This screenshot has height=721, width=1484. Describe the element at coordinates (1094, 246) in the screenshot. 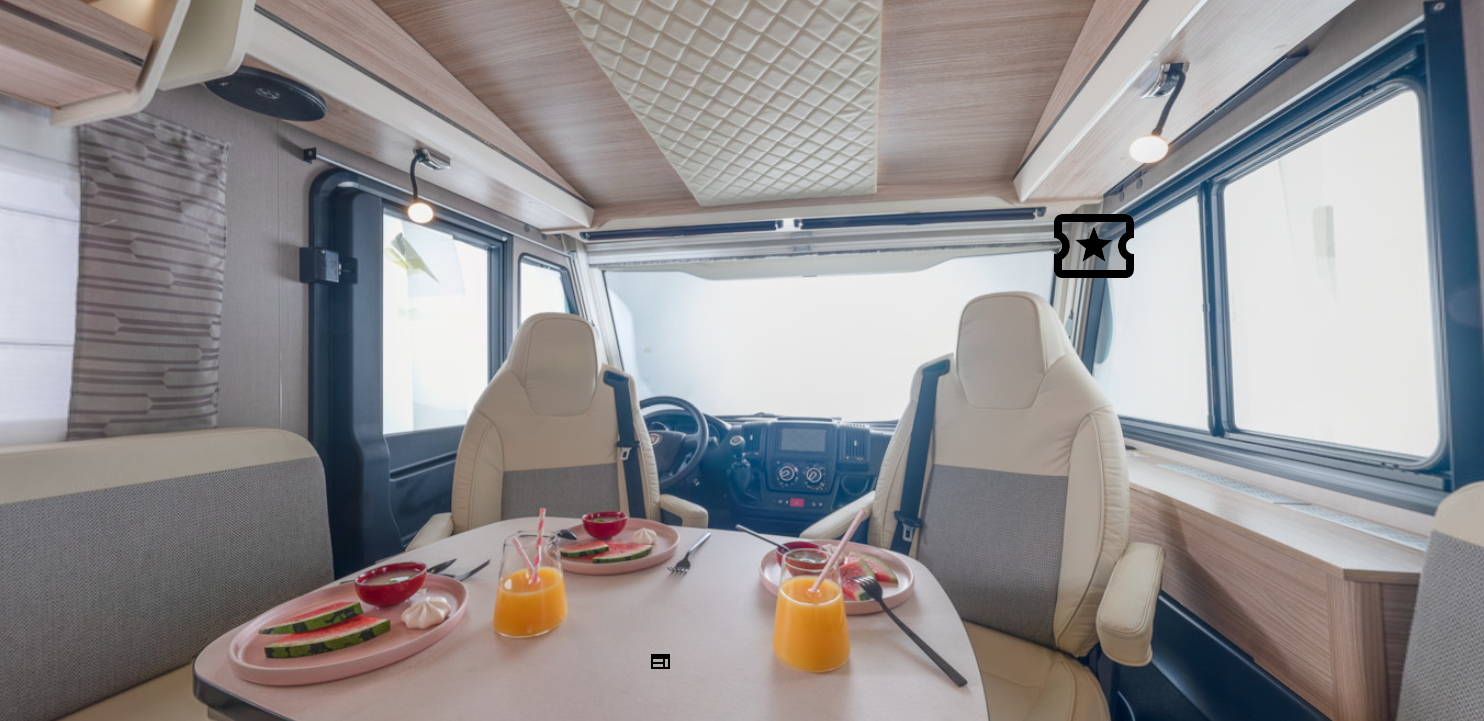

I see `view local events or activities` at that location.